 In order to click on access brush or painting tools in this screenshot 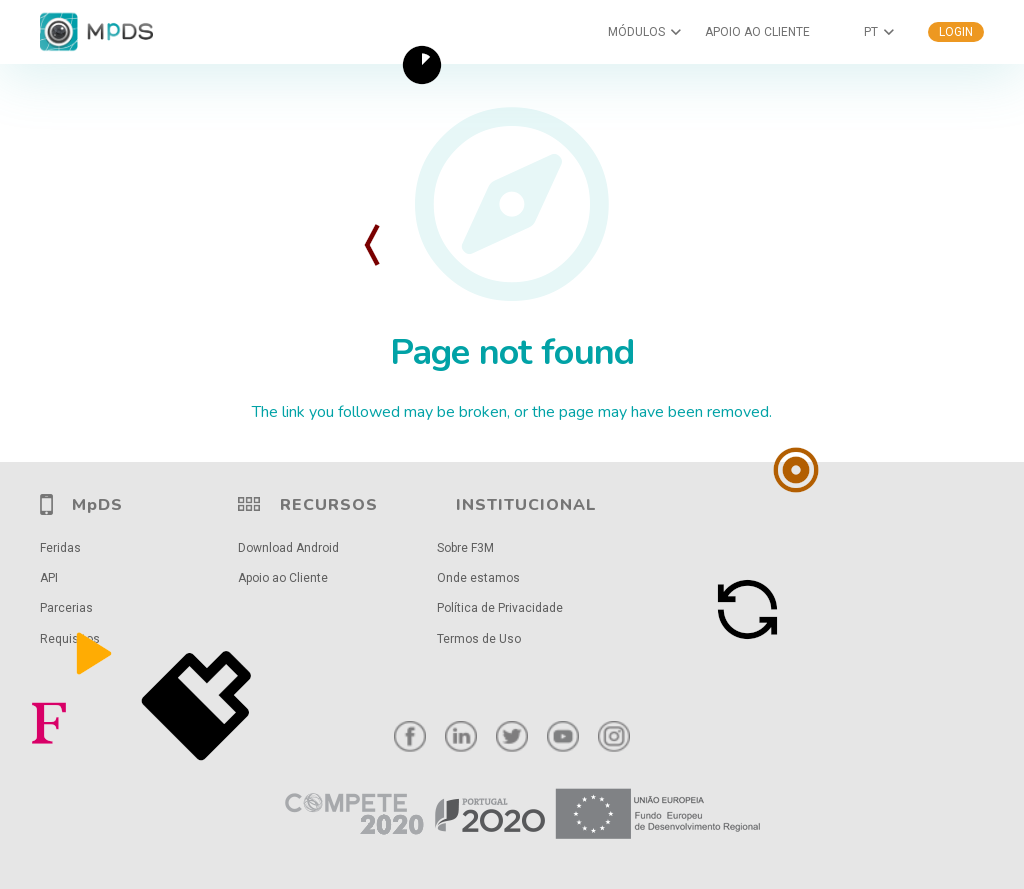, I will do `click(199, 702)`.